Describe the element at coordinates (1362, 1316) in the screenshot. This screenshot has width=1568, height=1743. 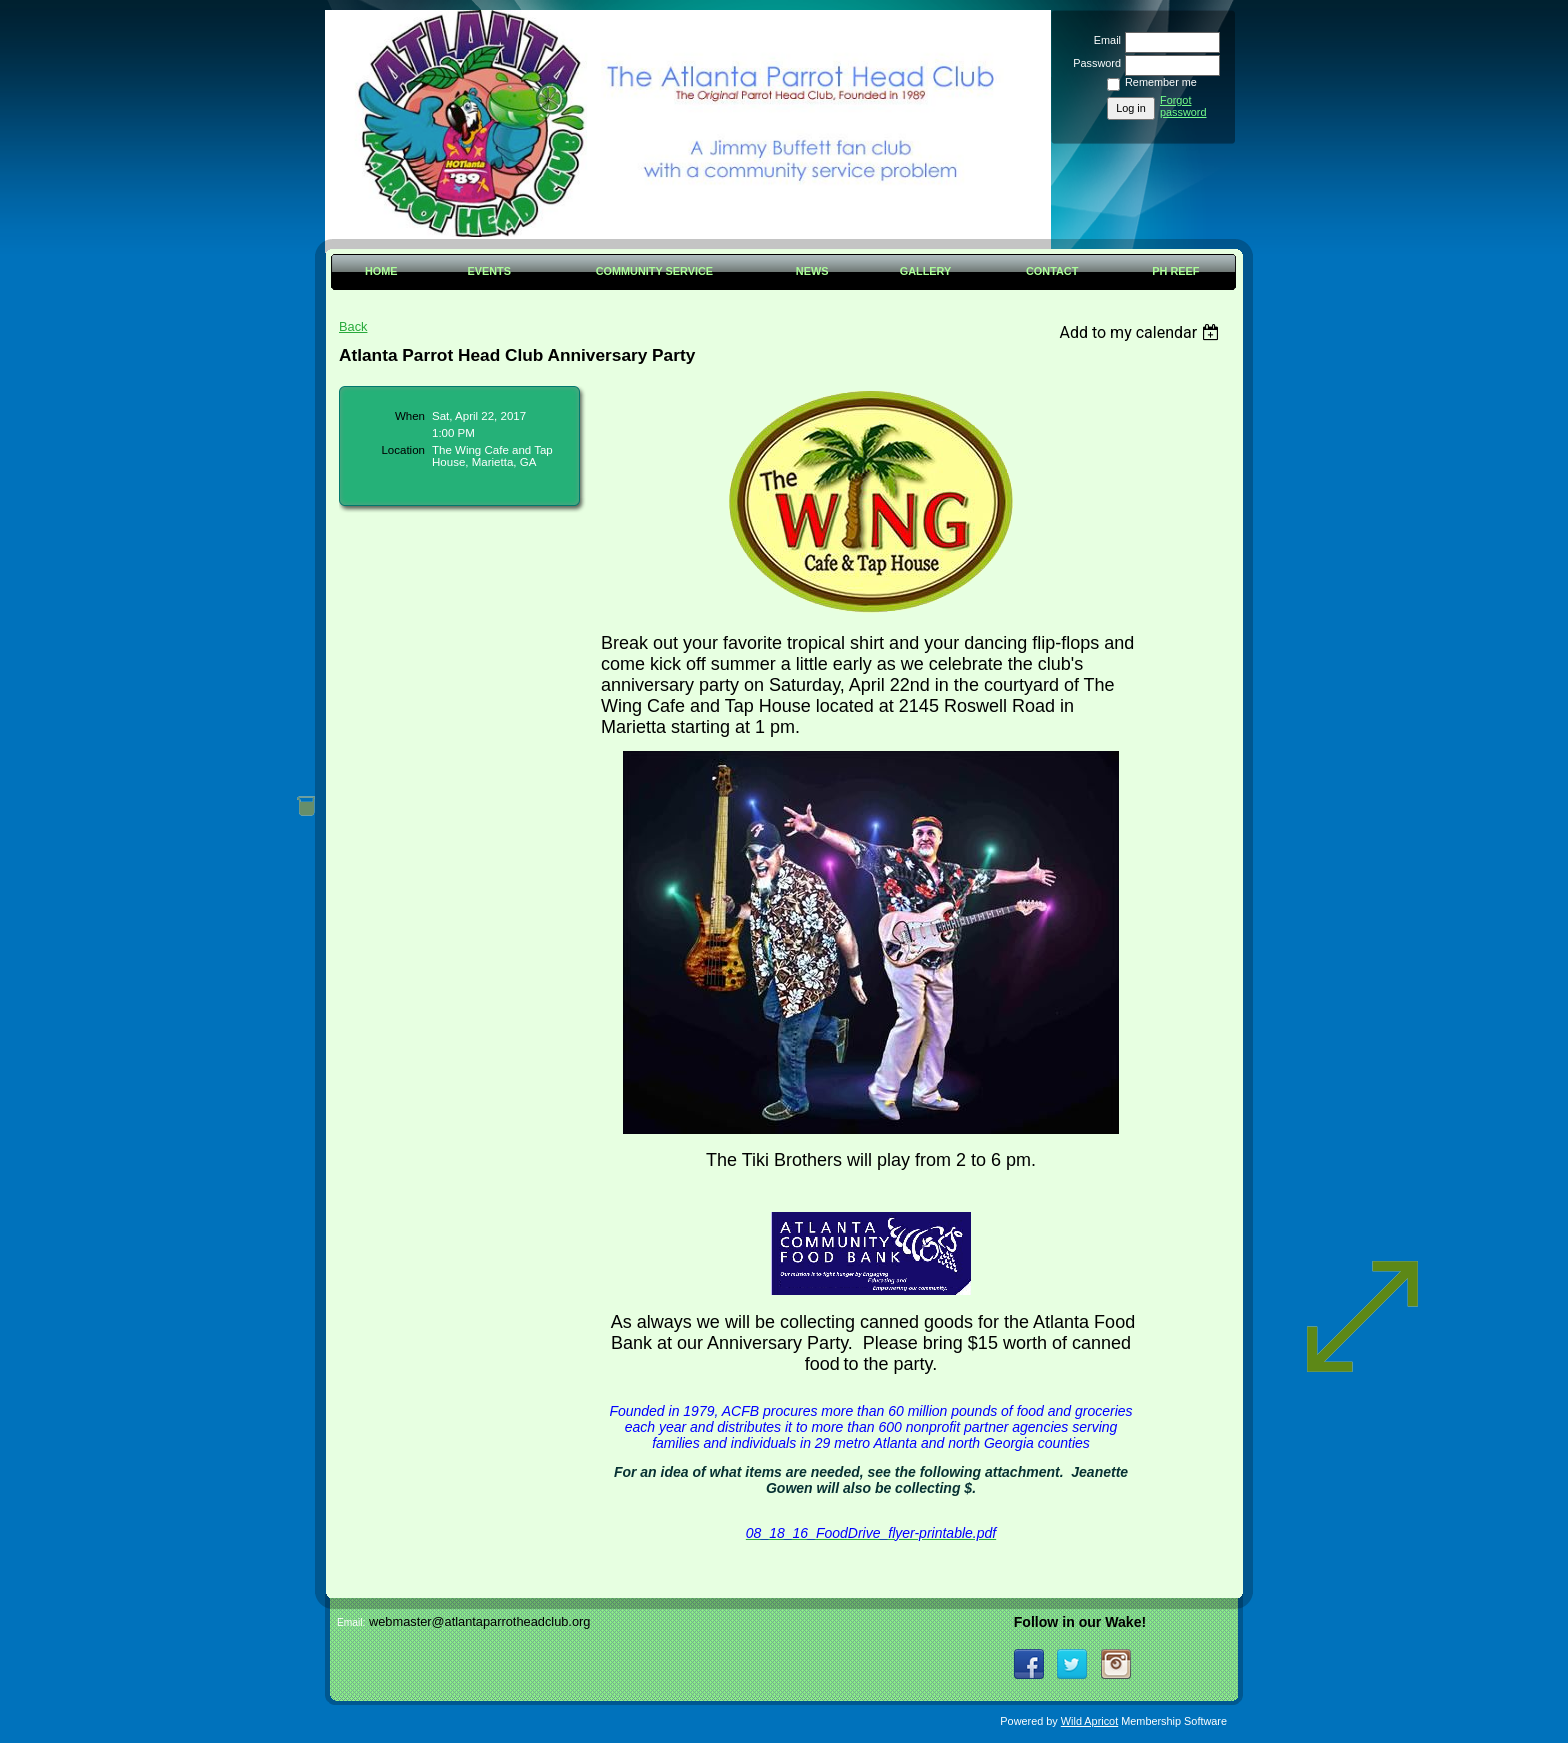
I see `resize a window or element` at that location.